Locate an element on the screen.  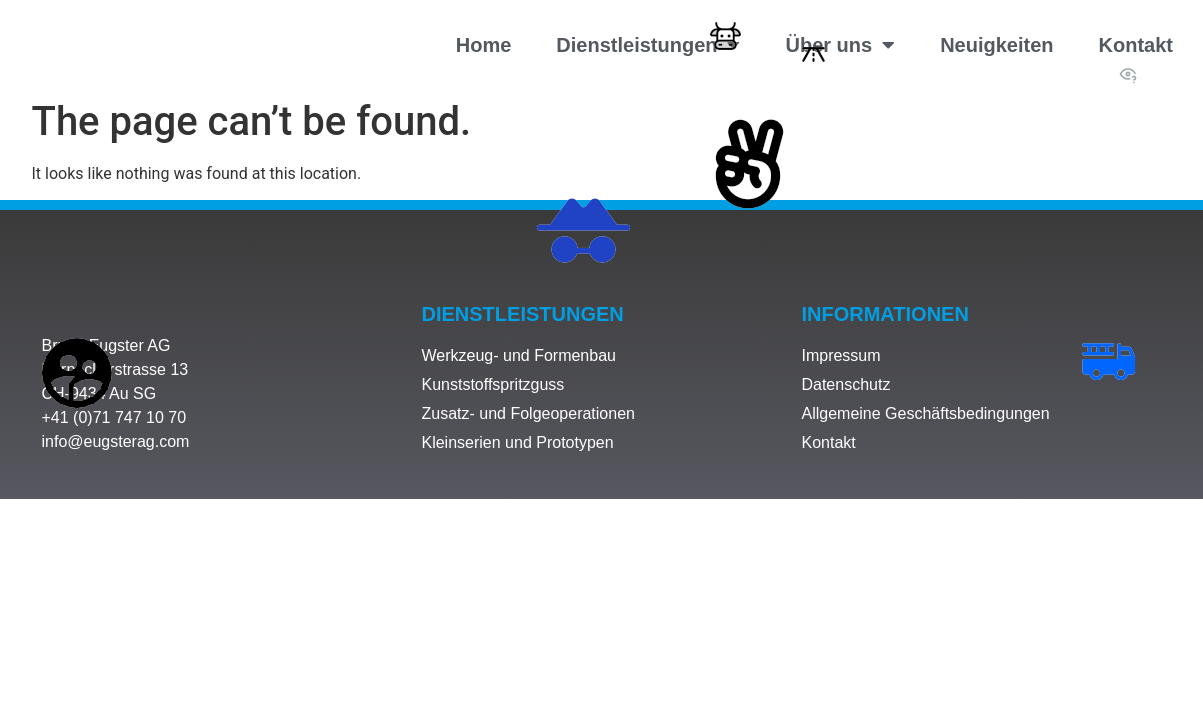
check visibility settings or status is located at coordinates (1128, 74).